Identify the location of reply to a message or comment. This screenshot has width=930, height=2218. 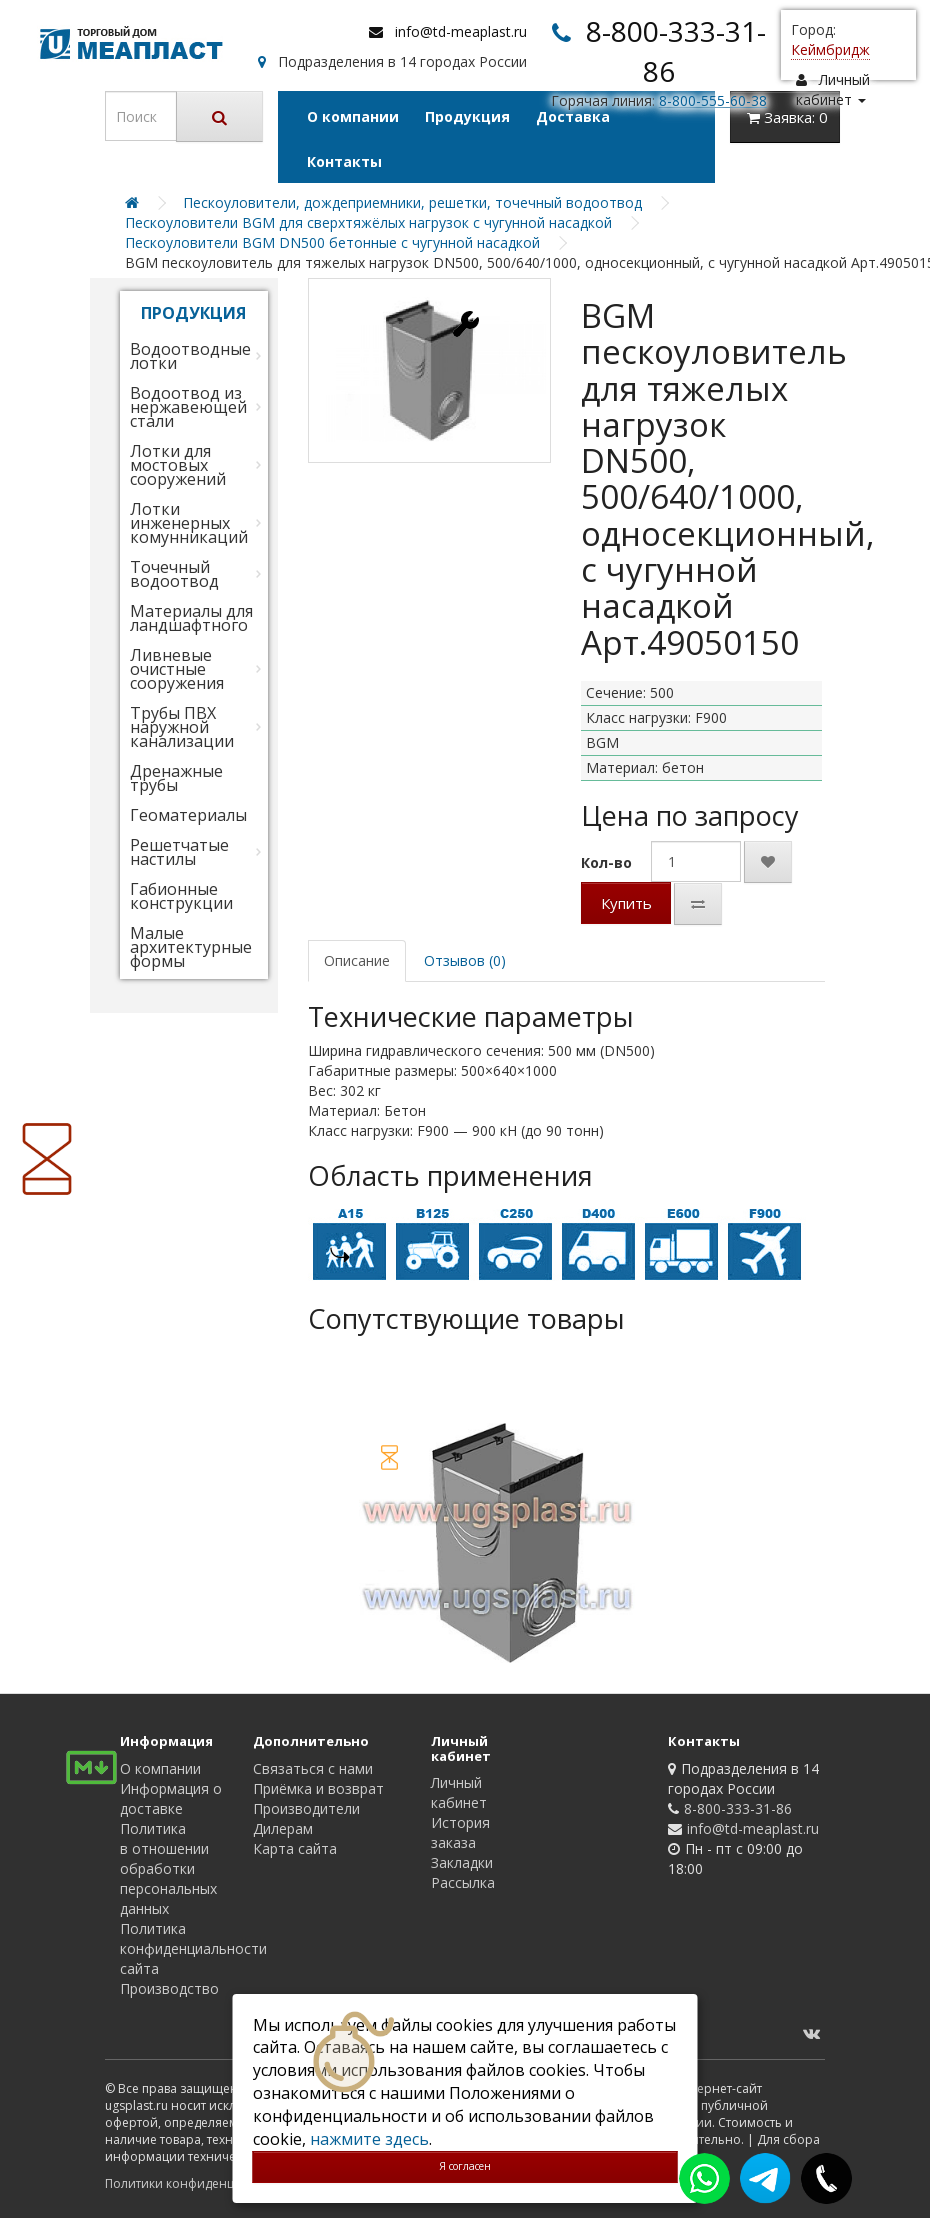
(340, 1255).